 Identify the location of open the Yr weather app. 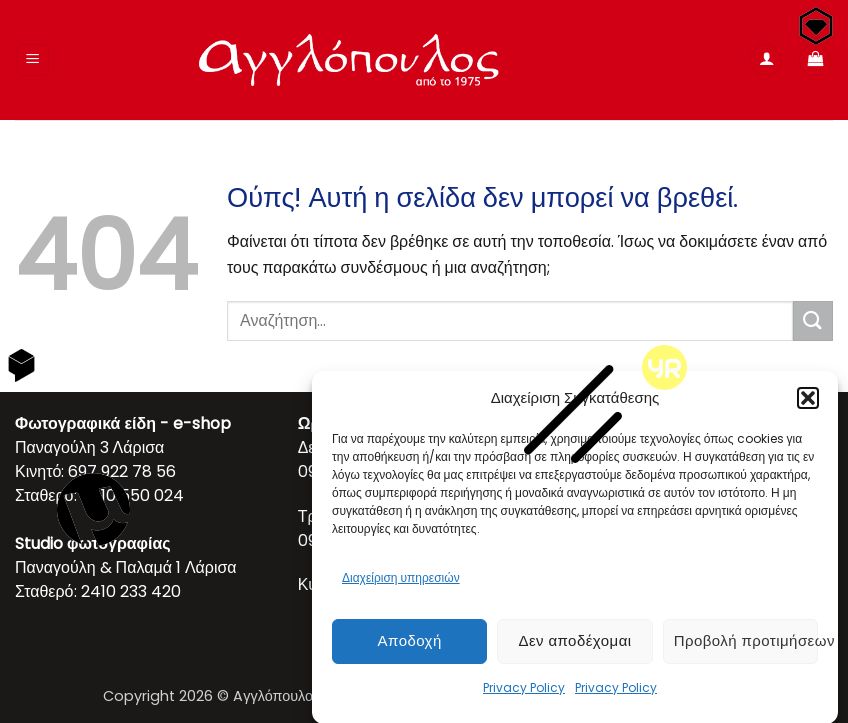
(664, 367).